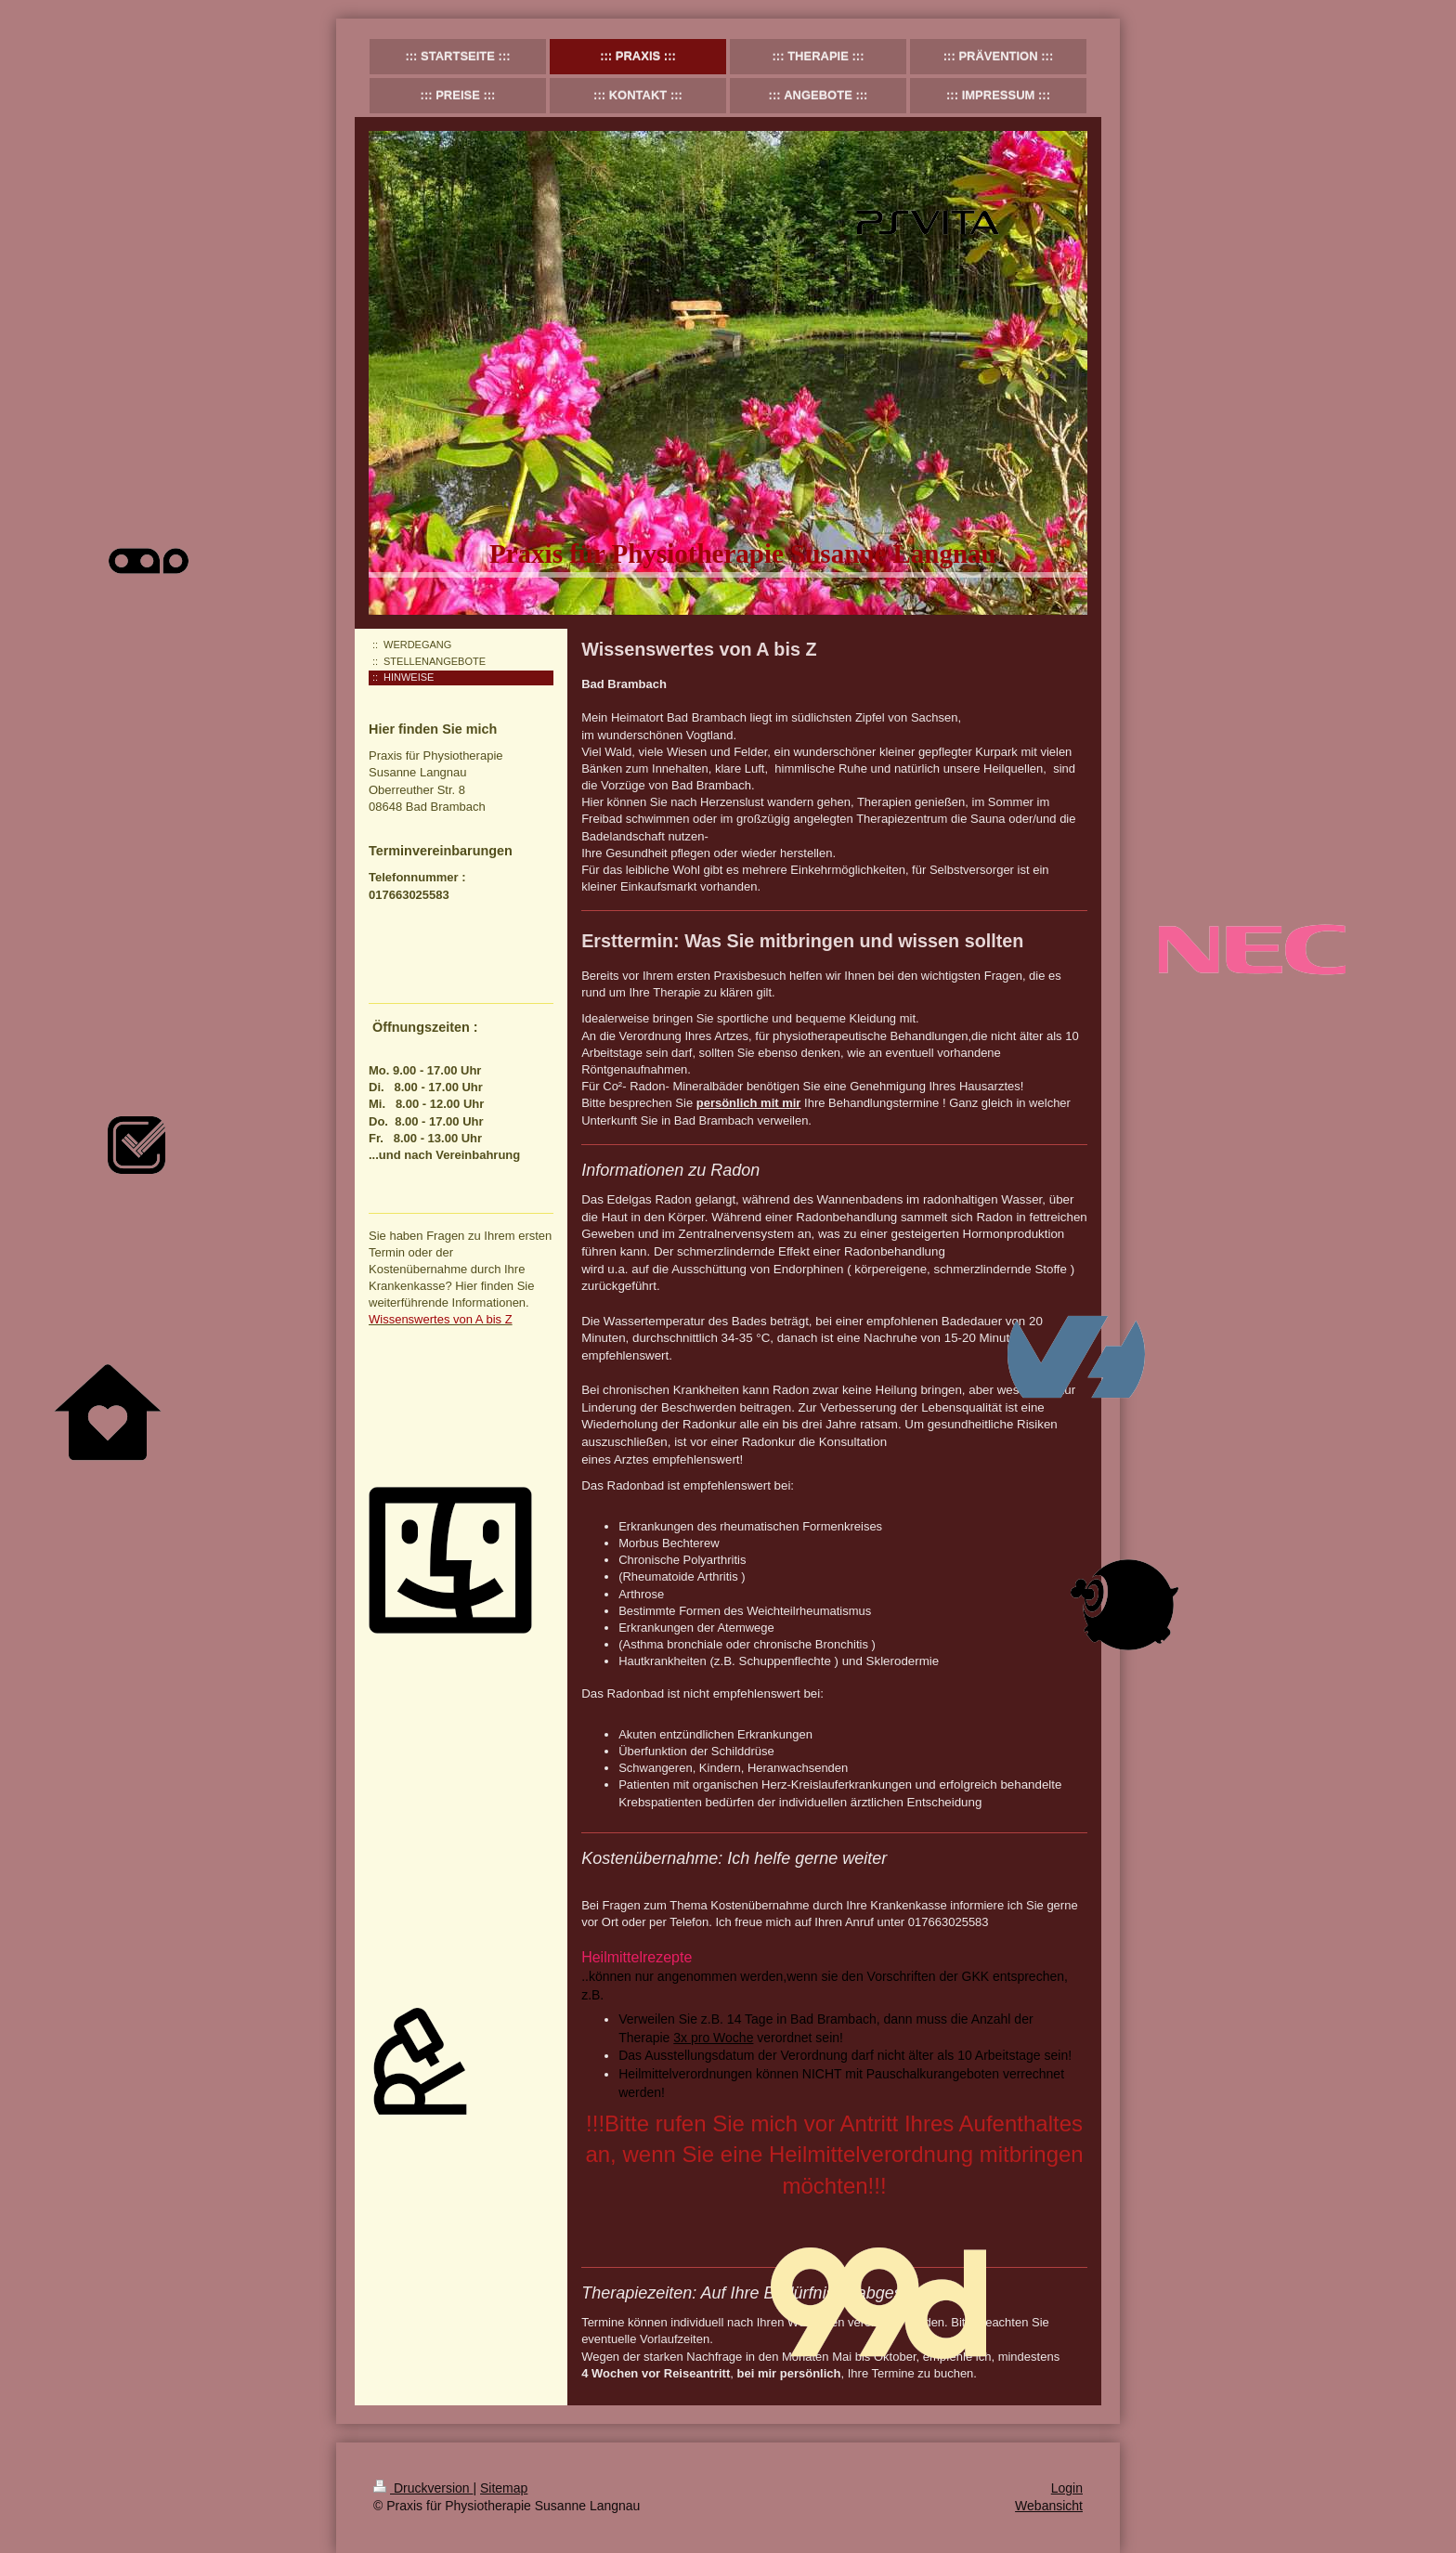  I want to click on 99designs logo - link to design marketplace platform, so click(878, 2303).